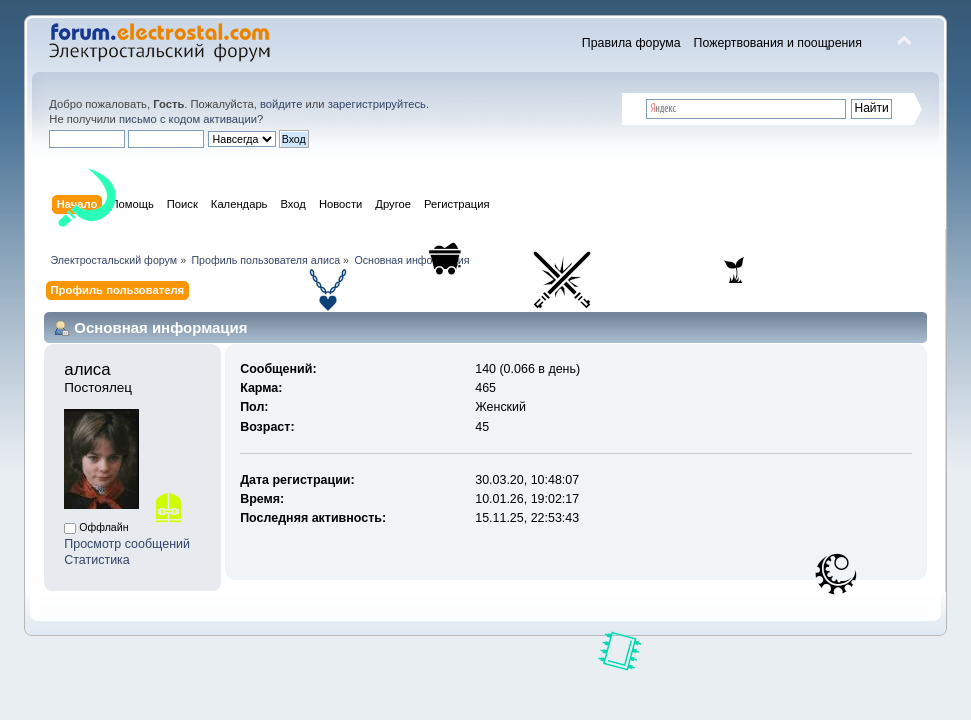 The height and width of the screenshot is (720, 971). What do you see at coordinates (619, 651) in the screenshot?
I see `view hardware or processor information` at bounding box center [619, 651].